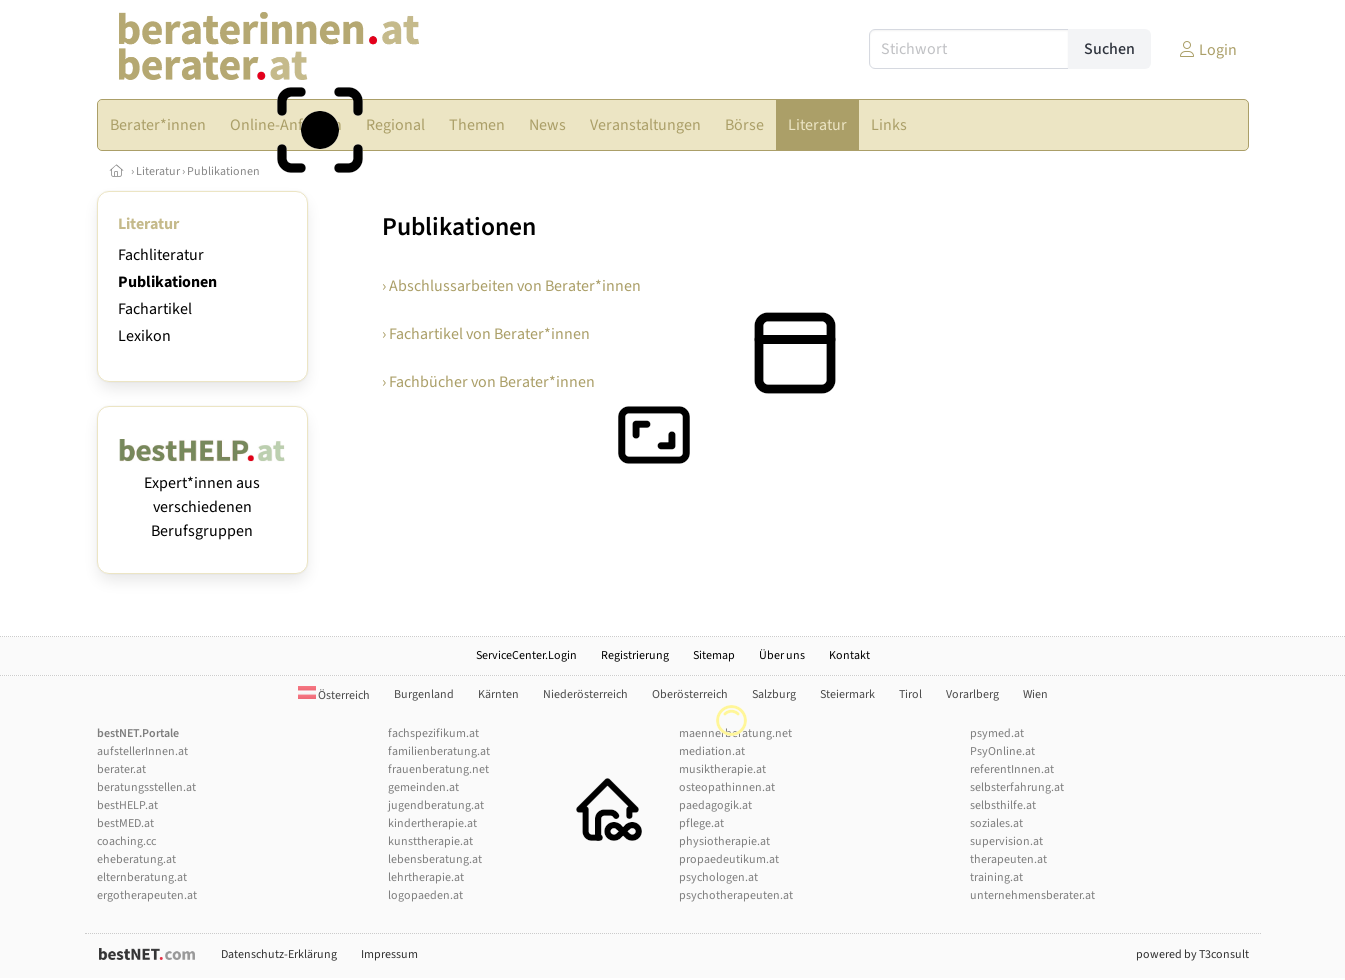  Describe the element at coordinates (654, 435) in the screenshot. I see `adjust aspect ratio settings` at that location.